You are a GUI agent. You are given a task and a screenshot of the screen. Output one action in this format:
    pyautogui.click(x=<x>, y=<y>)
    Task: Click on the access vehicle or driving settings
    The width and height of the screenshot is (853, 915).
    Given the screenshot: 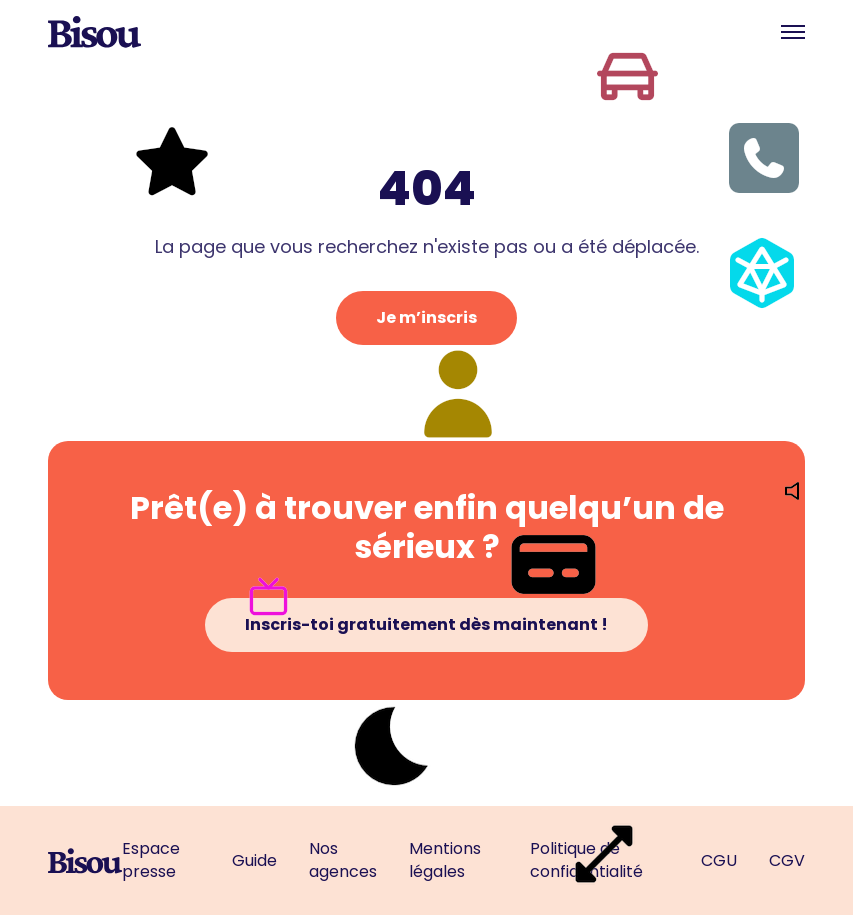 What is the action you would take?
    pyautogui.click(x=627, y=77)
    